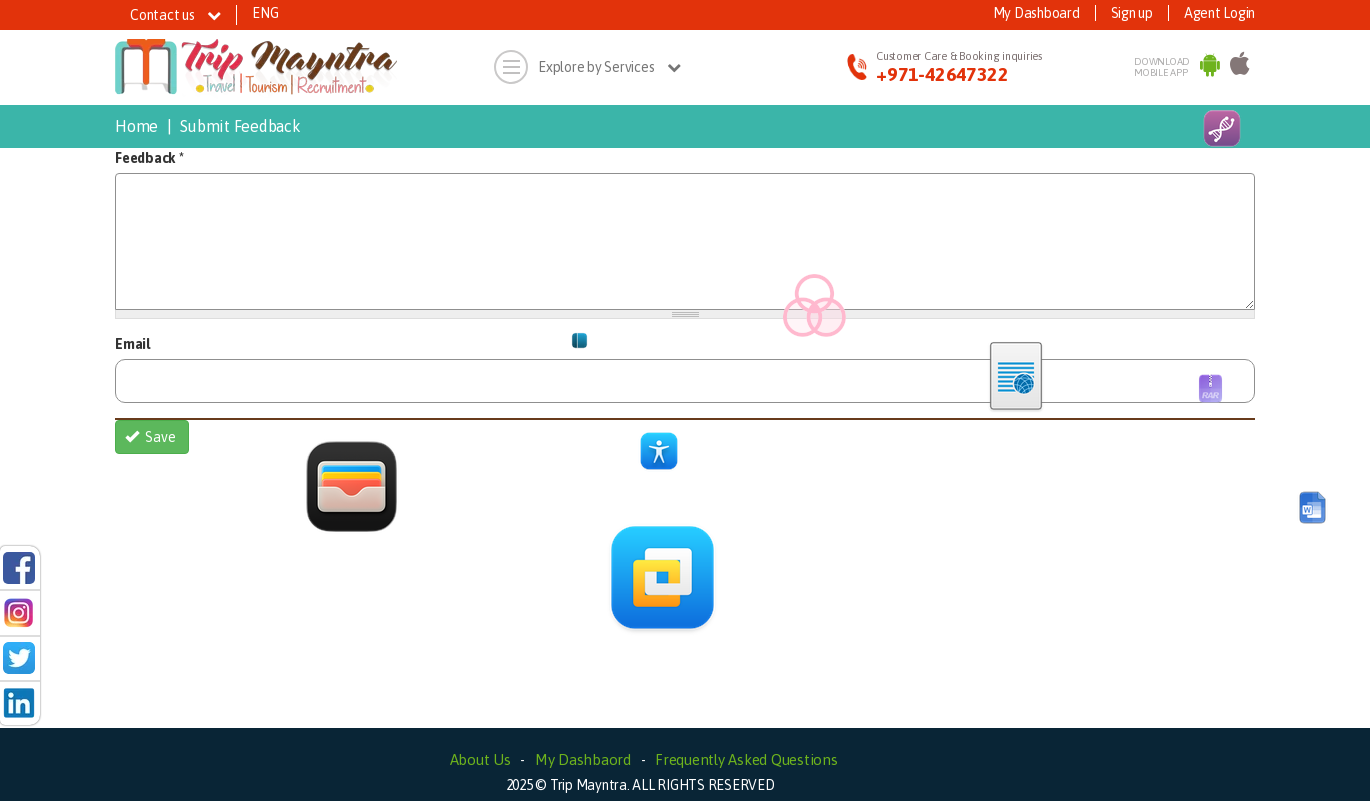 The width and height of the screenshot is (1370, 801). I want to click on open vmware workstation, so click(662, 577).